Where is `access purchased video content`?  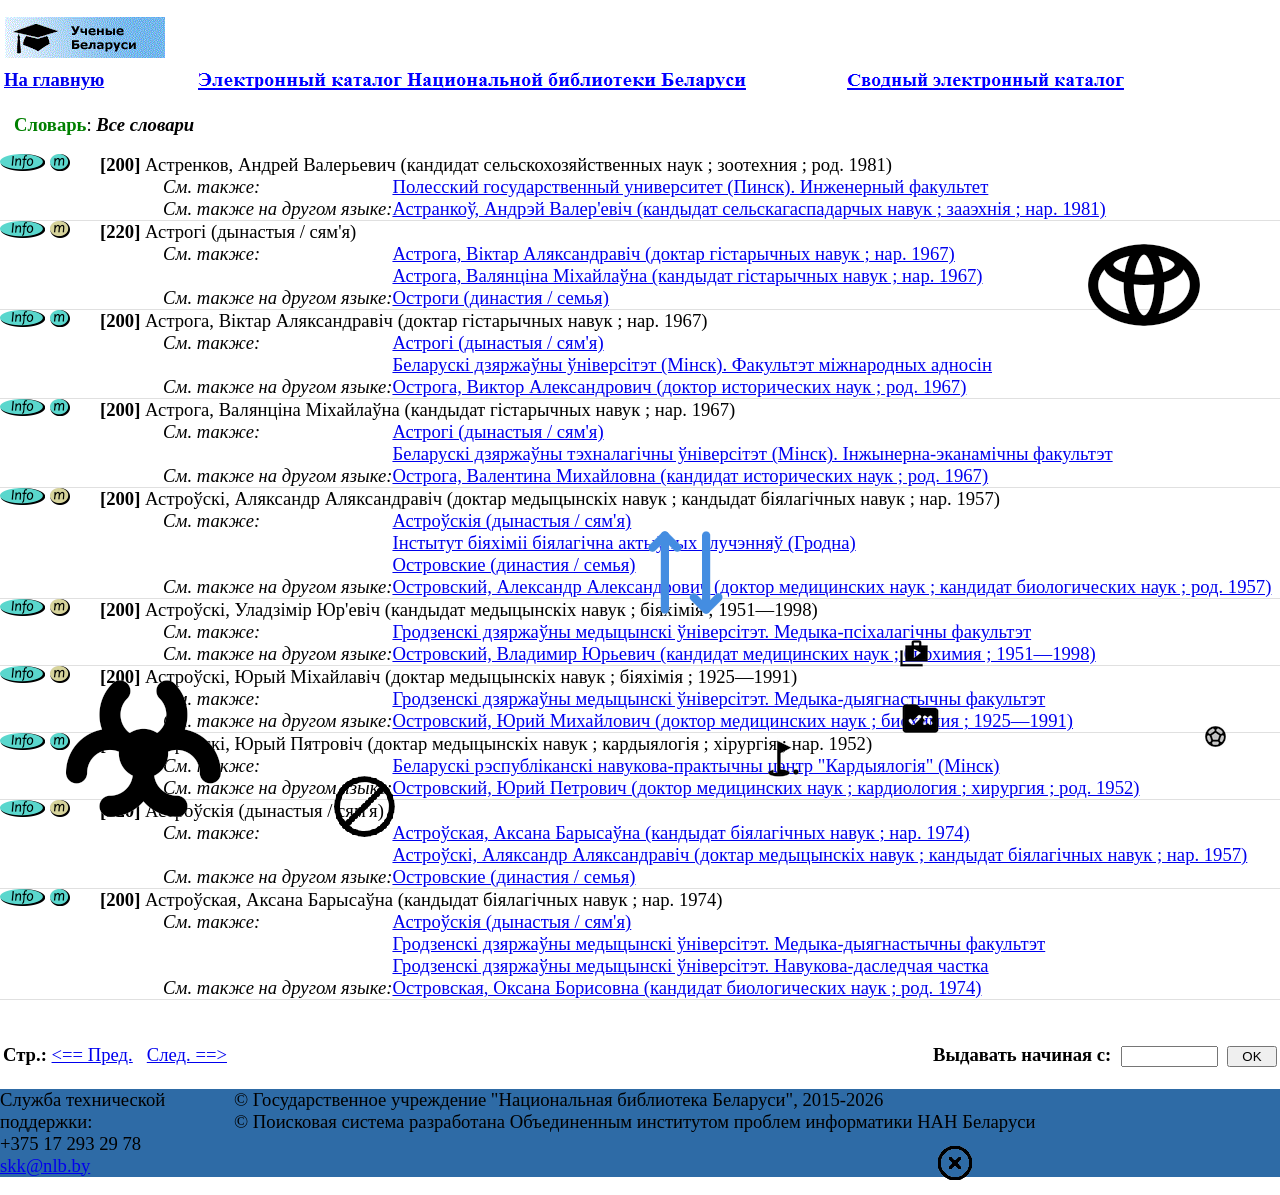
access purchased video content is located at coordinates (914, 654).